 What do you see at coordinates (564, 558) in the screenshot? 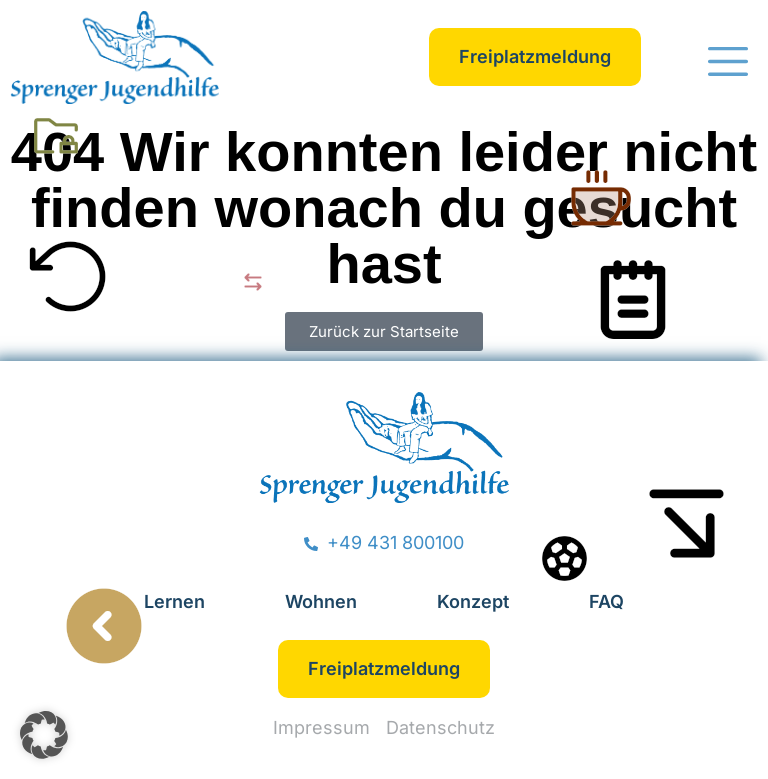
I see `access sports or soccer-related content` at bounding box center [564, 558].